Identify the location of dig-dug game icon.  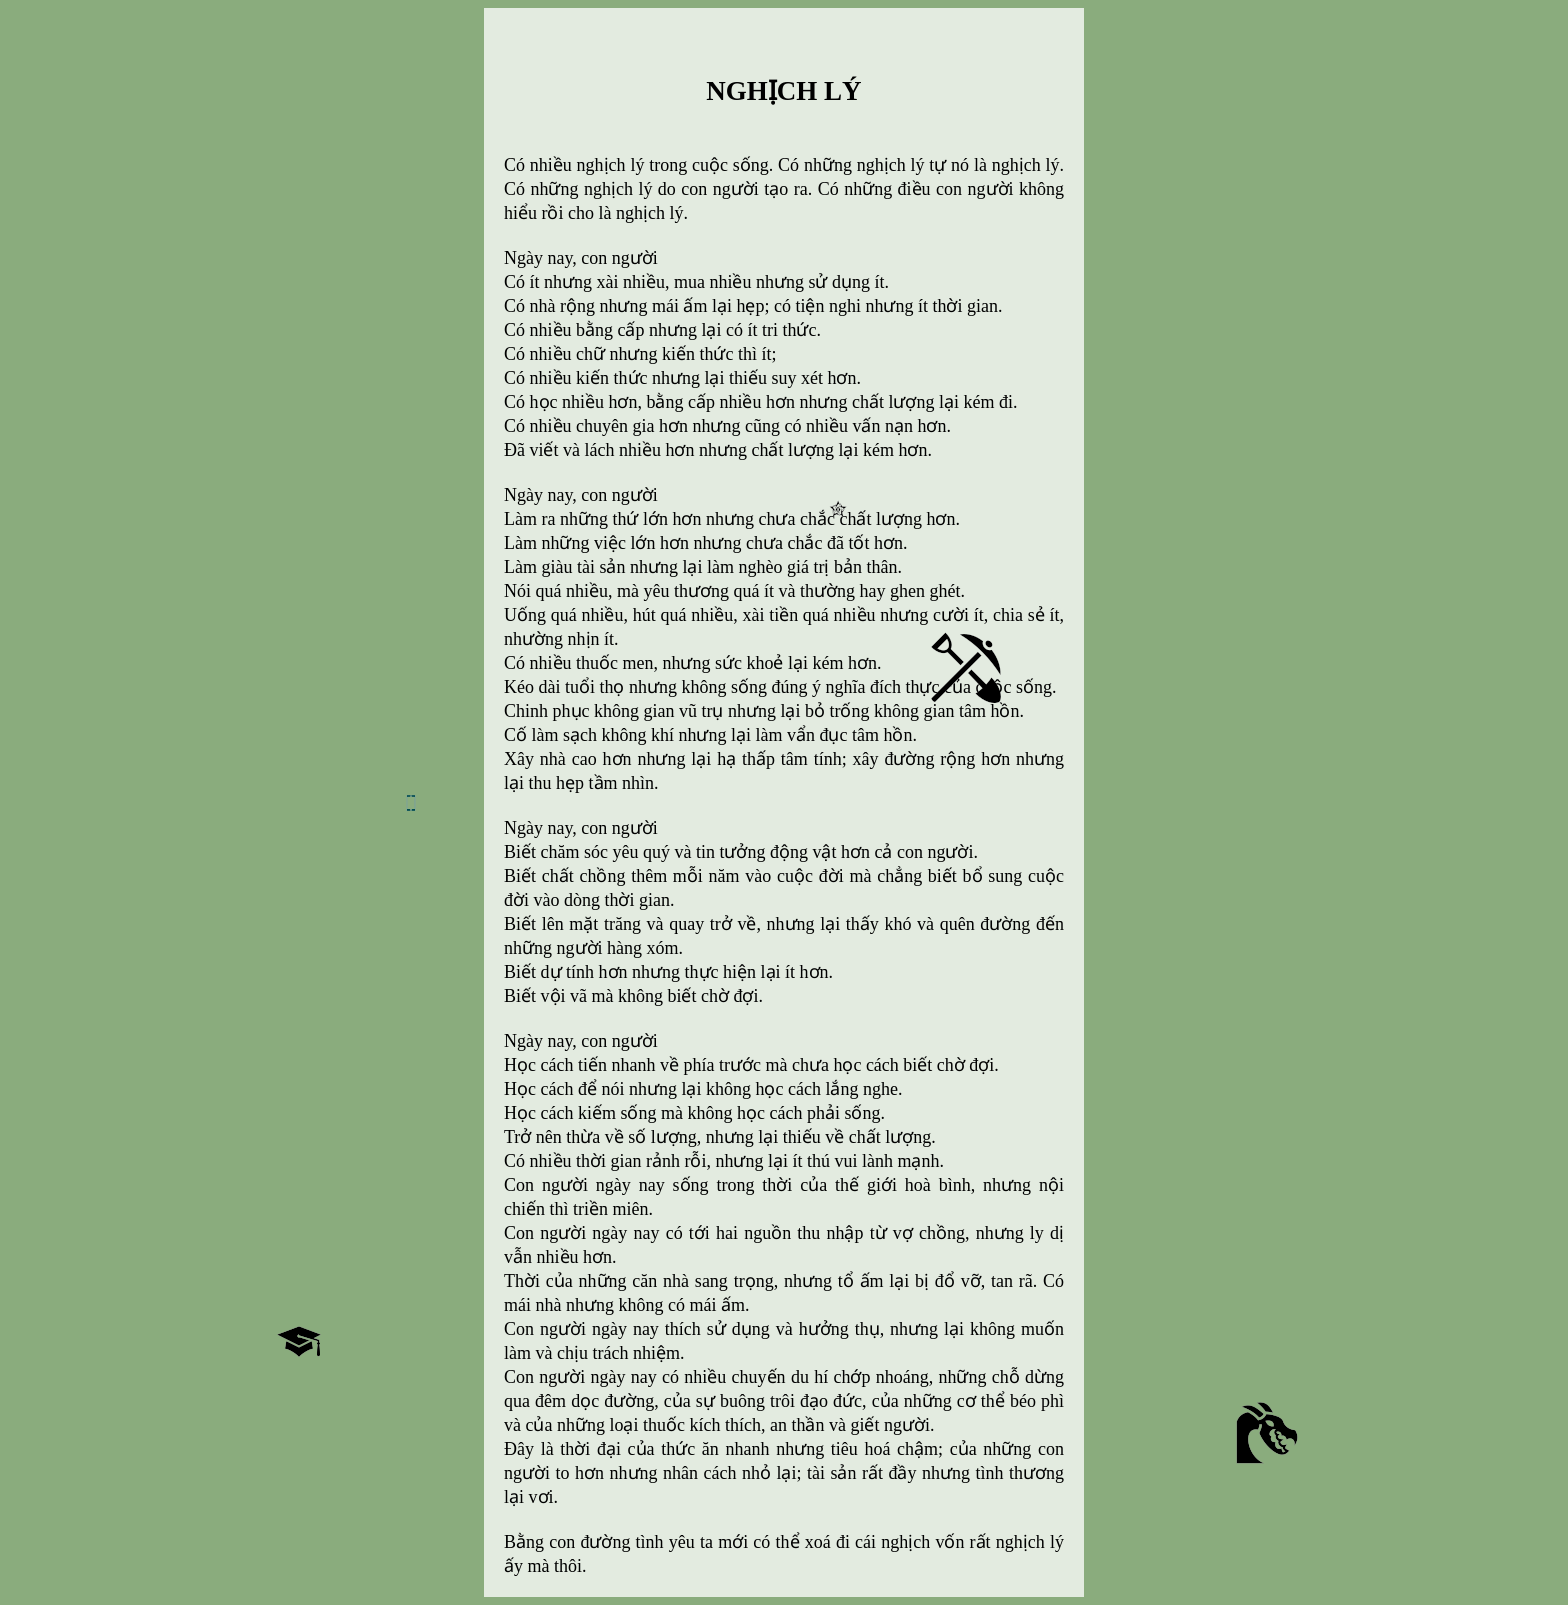
(966, 668).